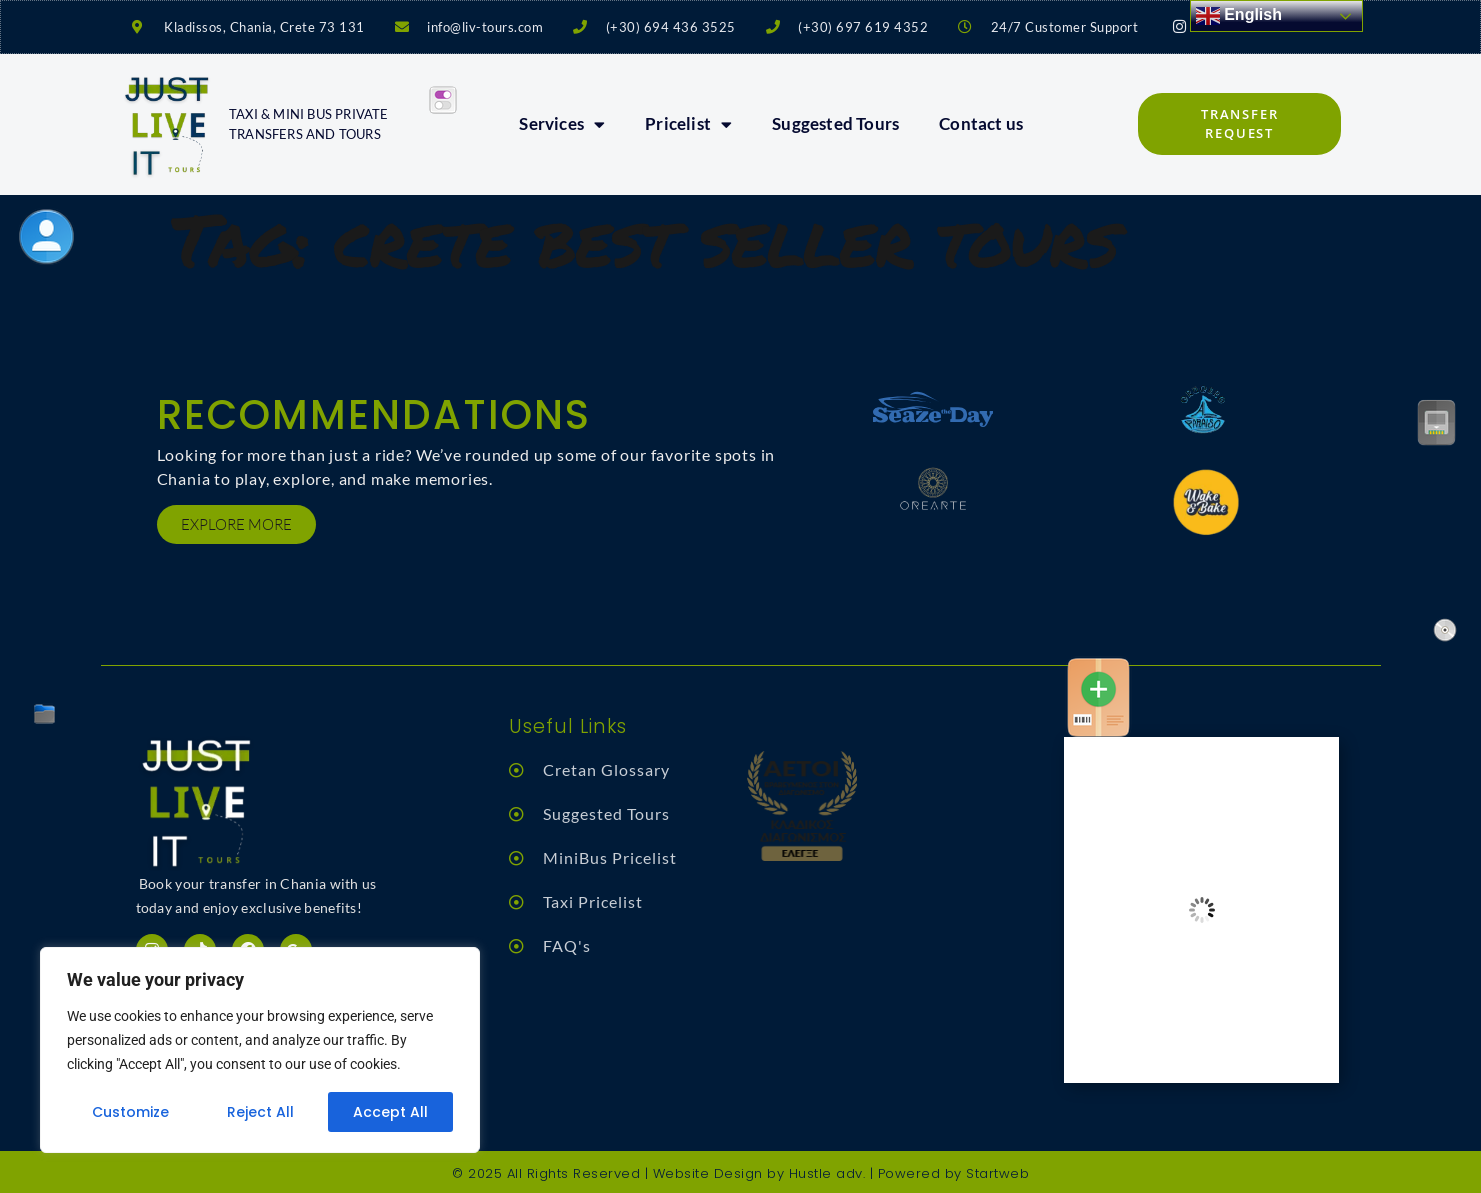 Image resolution: width=1481 pixels, height=1193 pixels. I want to click on open system tweaks or settings customization, so click(443, 100).